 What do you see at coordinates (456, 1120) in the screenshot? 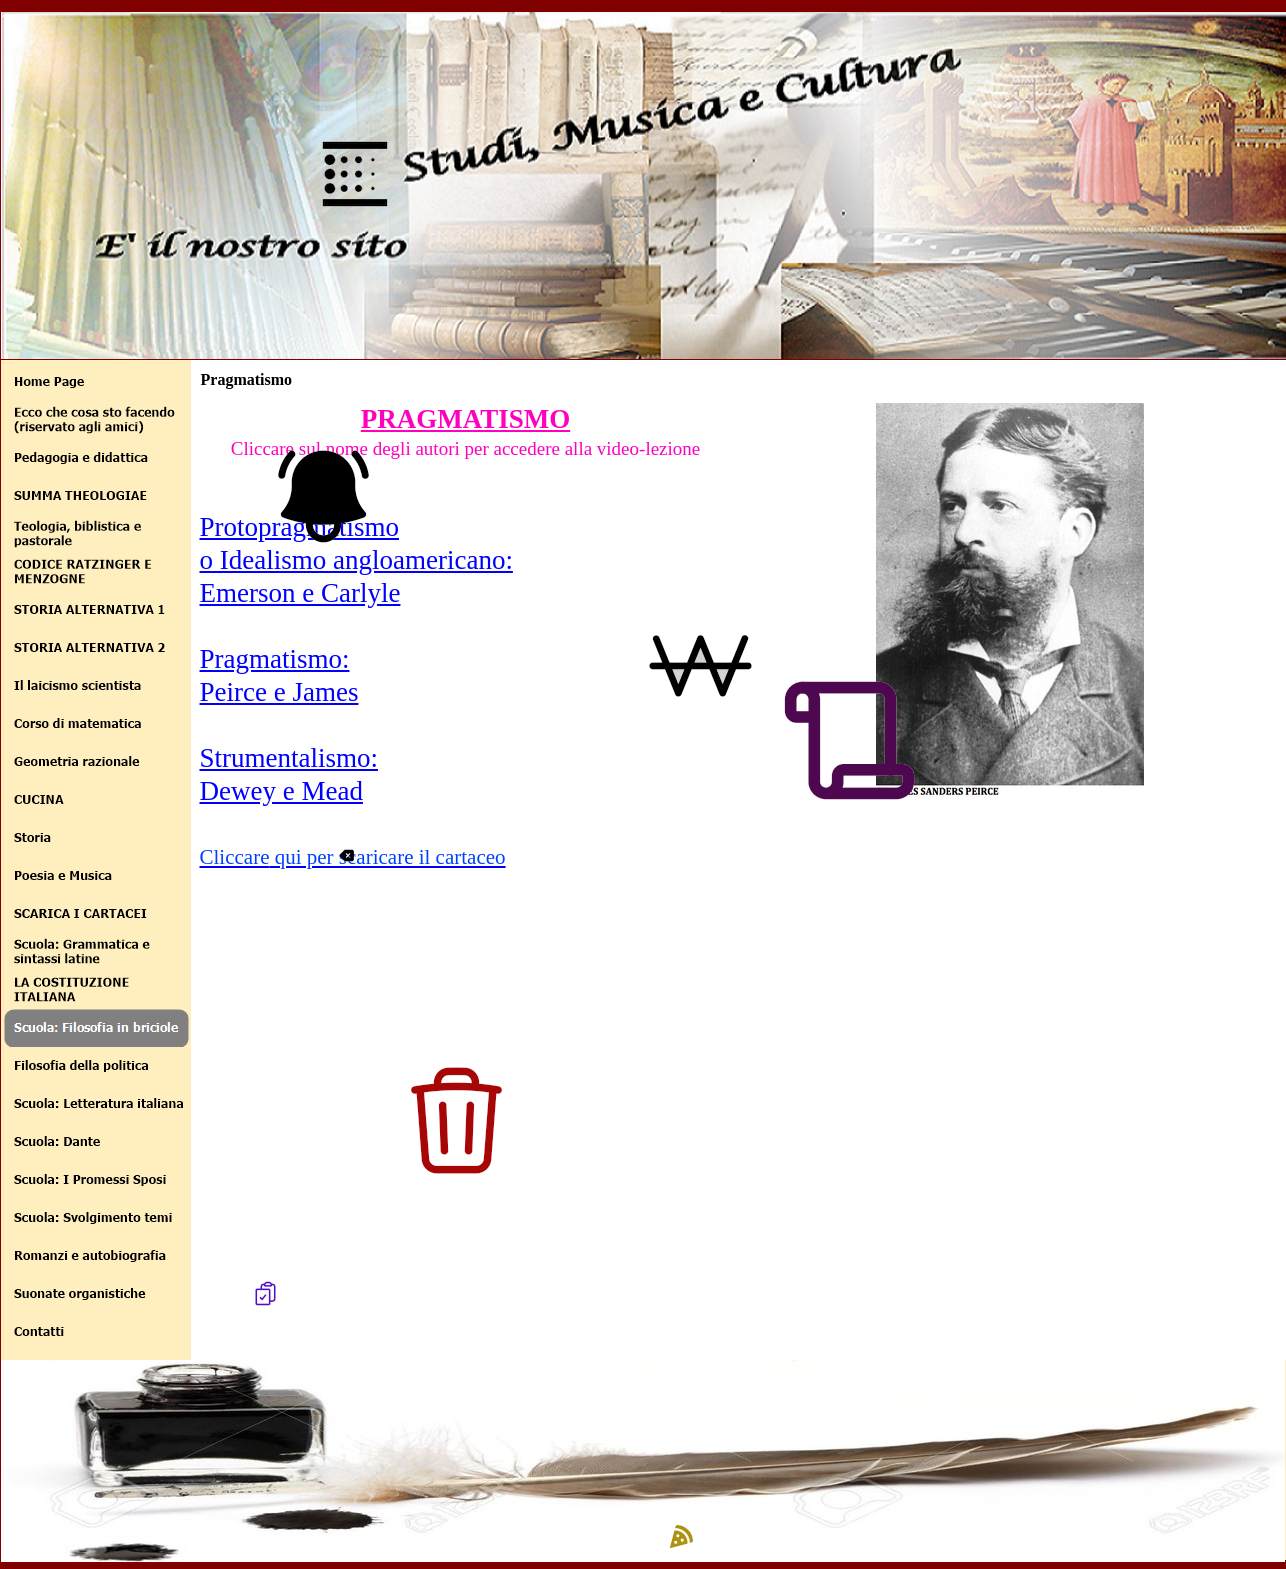
I see `delete selected item` at bounding box center [456, 1120].